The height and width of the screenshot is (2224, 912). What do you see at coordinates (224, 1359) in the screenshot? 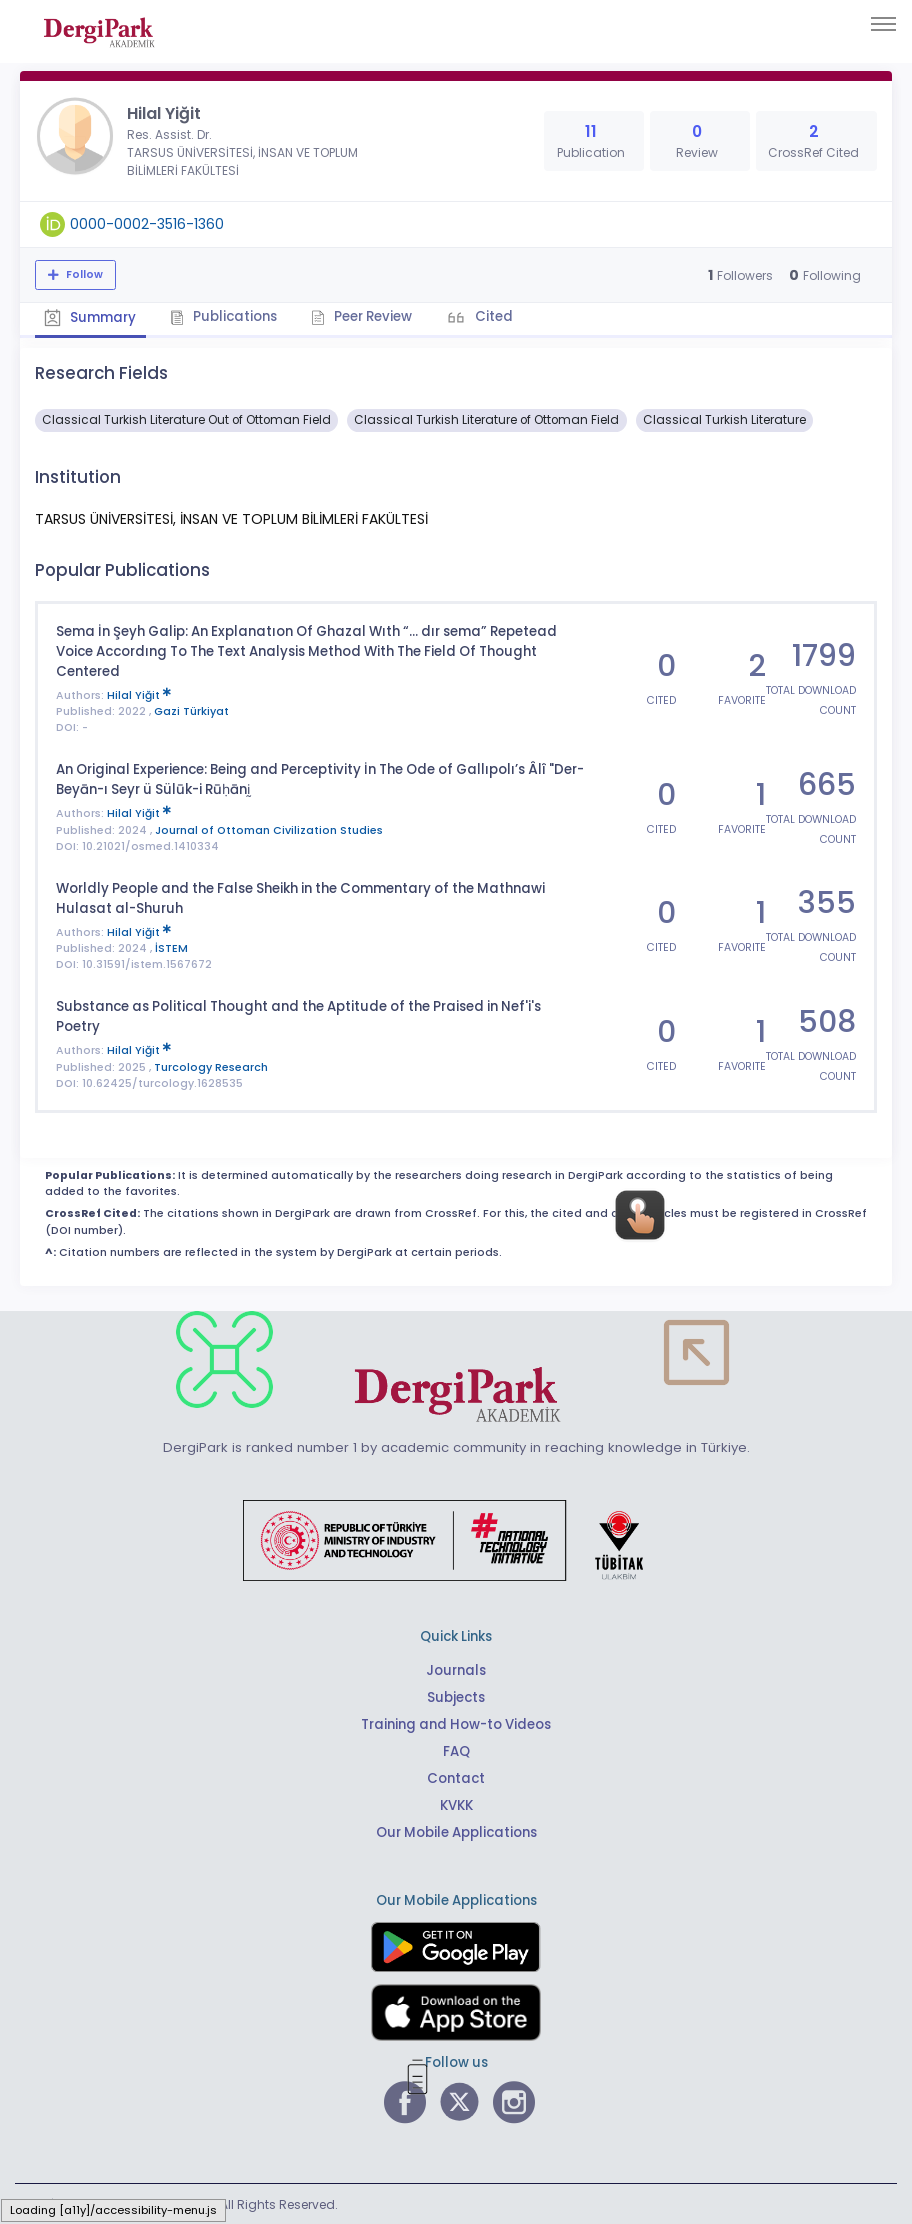
I see `access drone controls` at bounding box center [224, 1359].